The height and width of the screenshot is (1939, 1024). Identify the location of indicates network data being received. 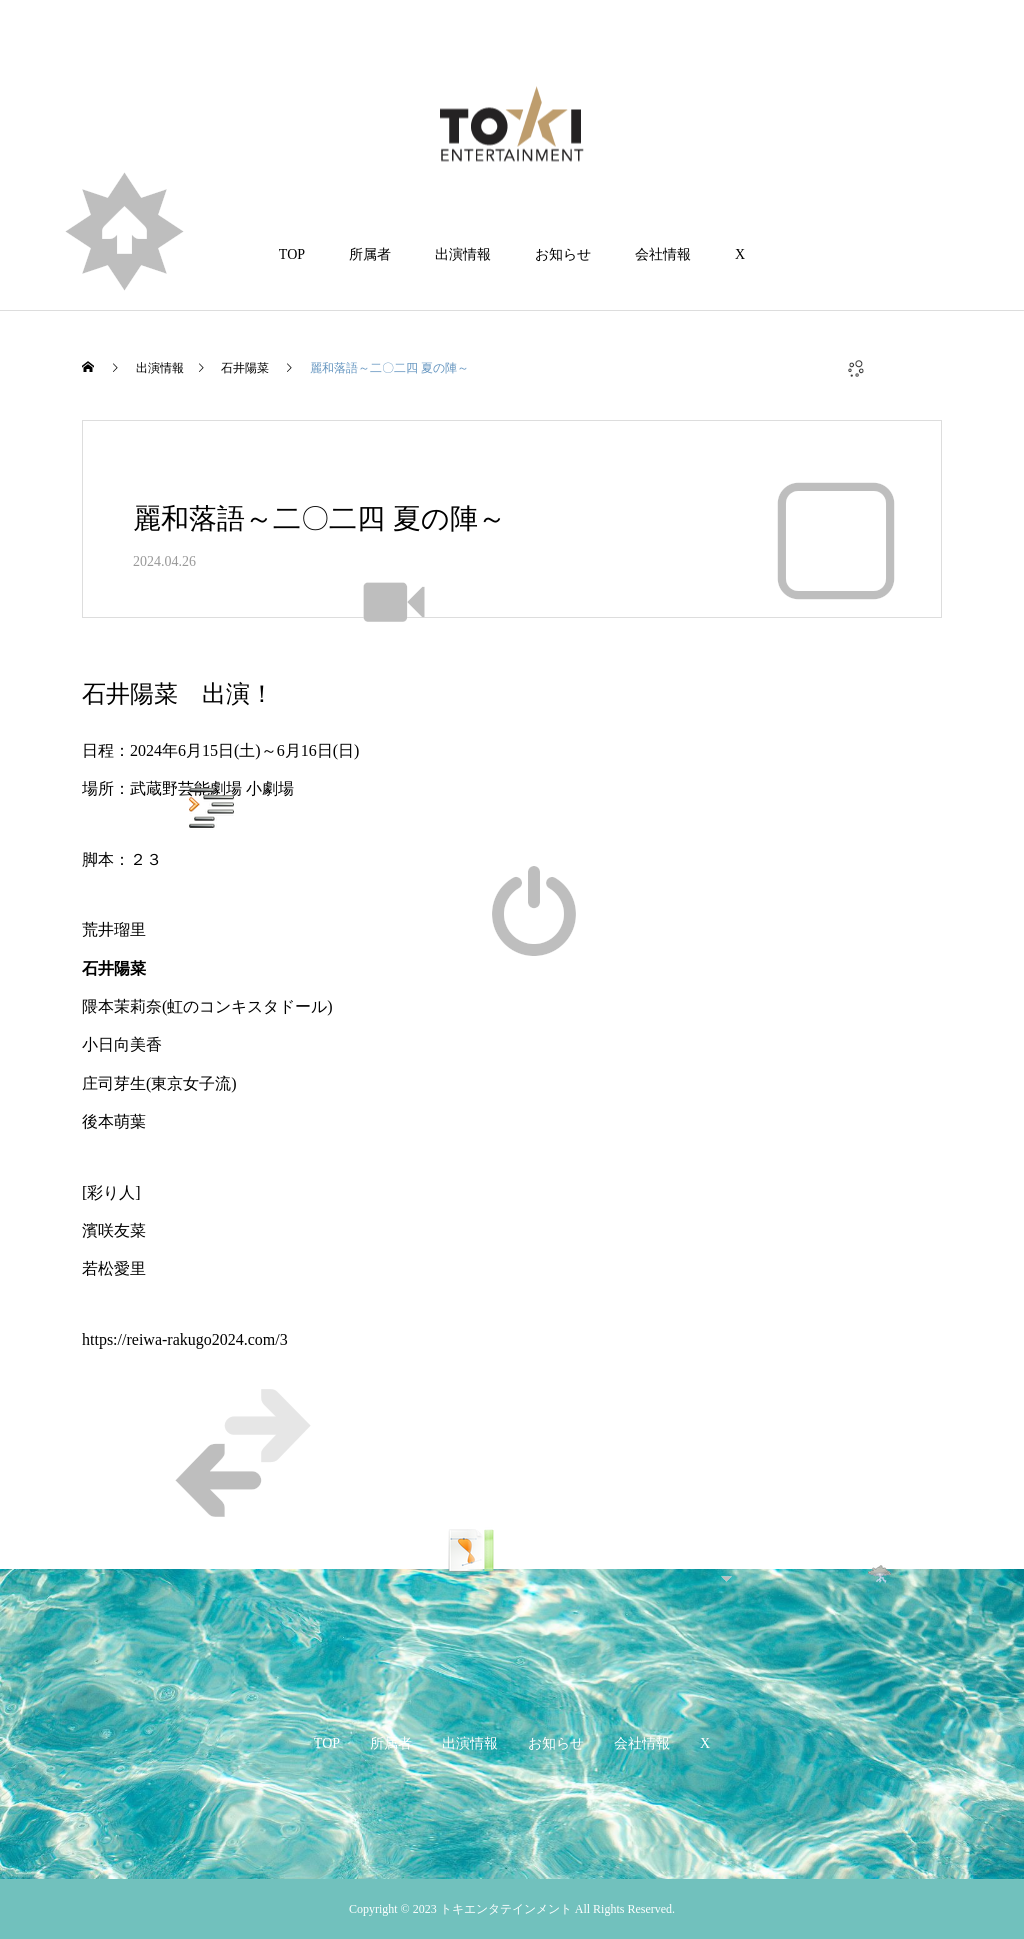
(243, 1453).